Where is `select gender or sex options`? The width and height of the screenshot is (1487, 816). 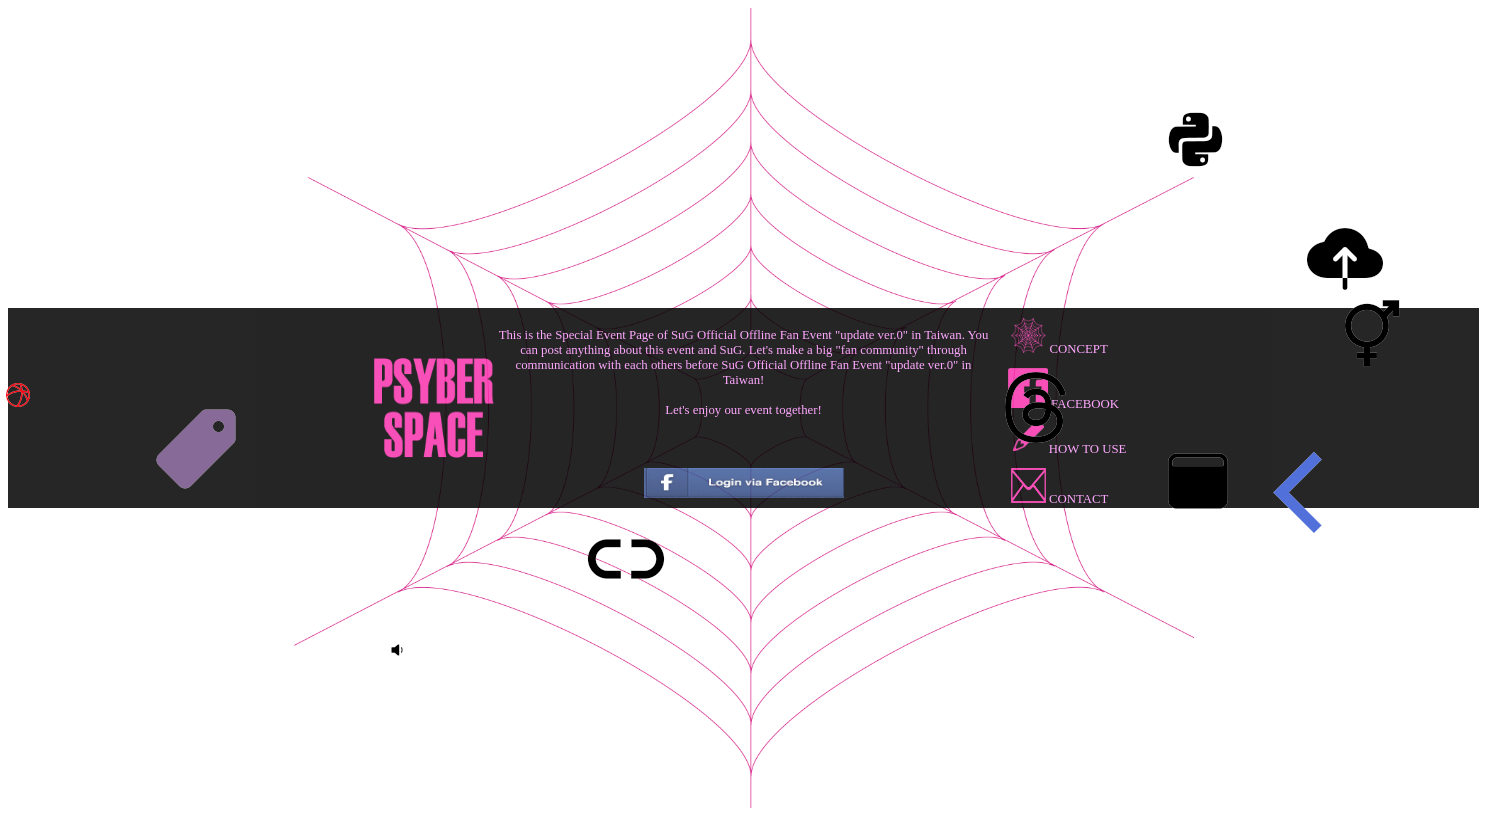
select gender or sex options is located at coordinates (1372, 333).